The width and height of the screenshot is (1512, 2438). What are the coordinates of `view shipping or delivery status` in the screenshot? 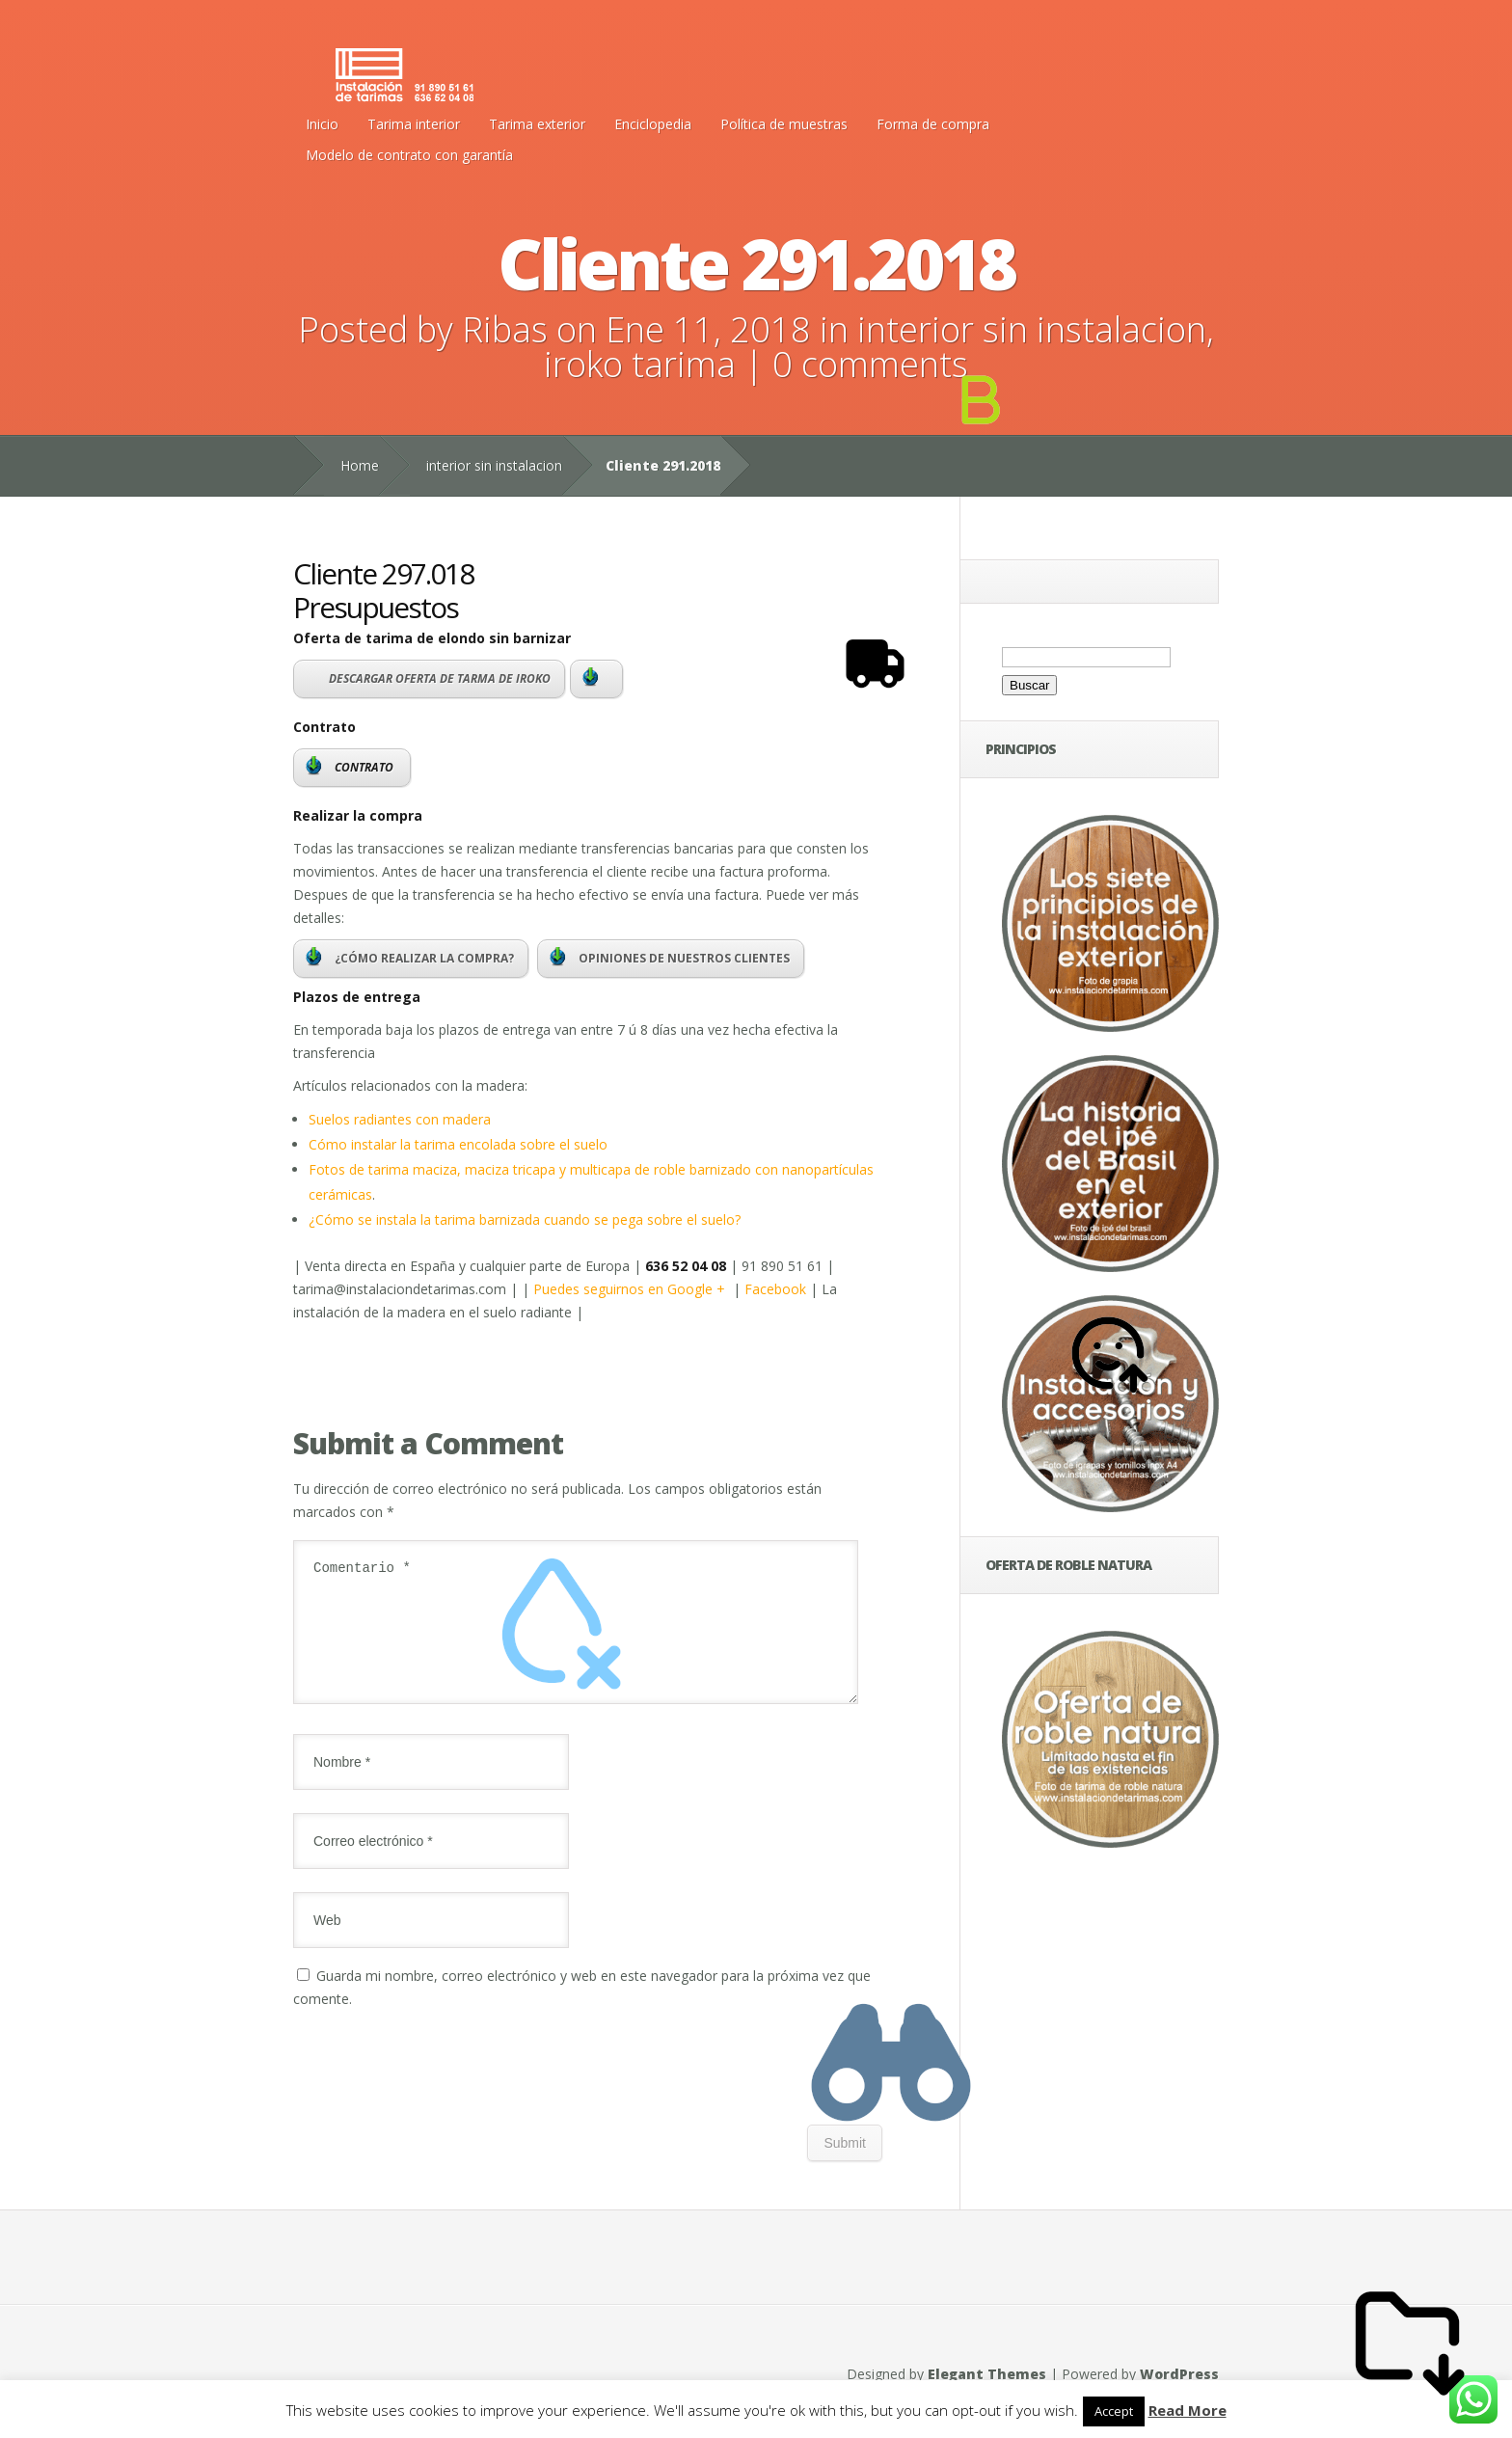 It's located at (875, 662).